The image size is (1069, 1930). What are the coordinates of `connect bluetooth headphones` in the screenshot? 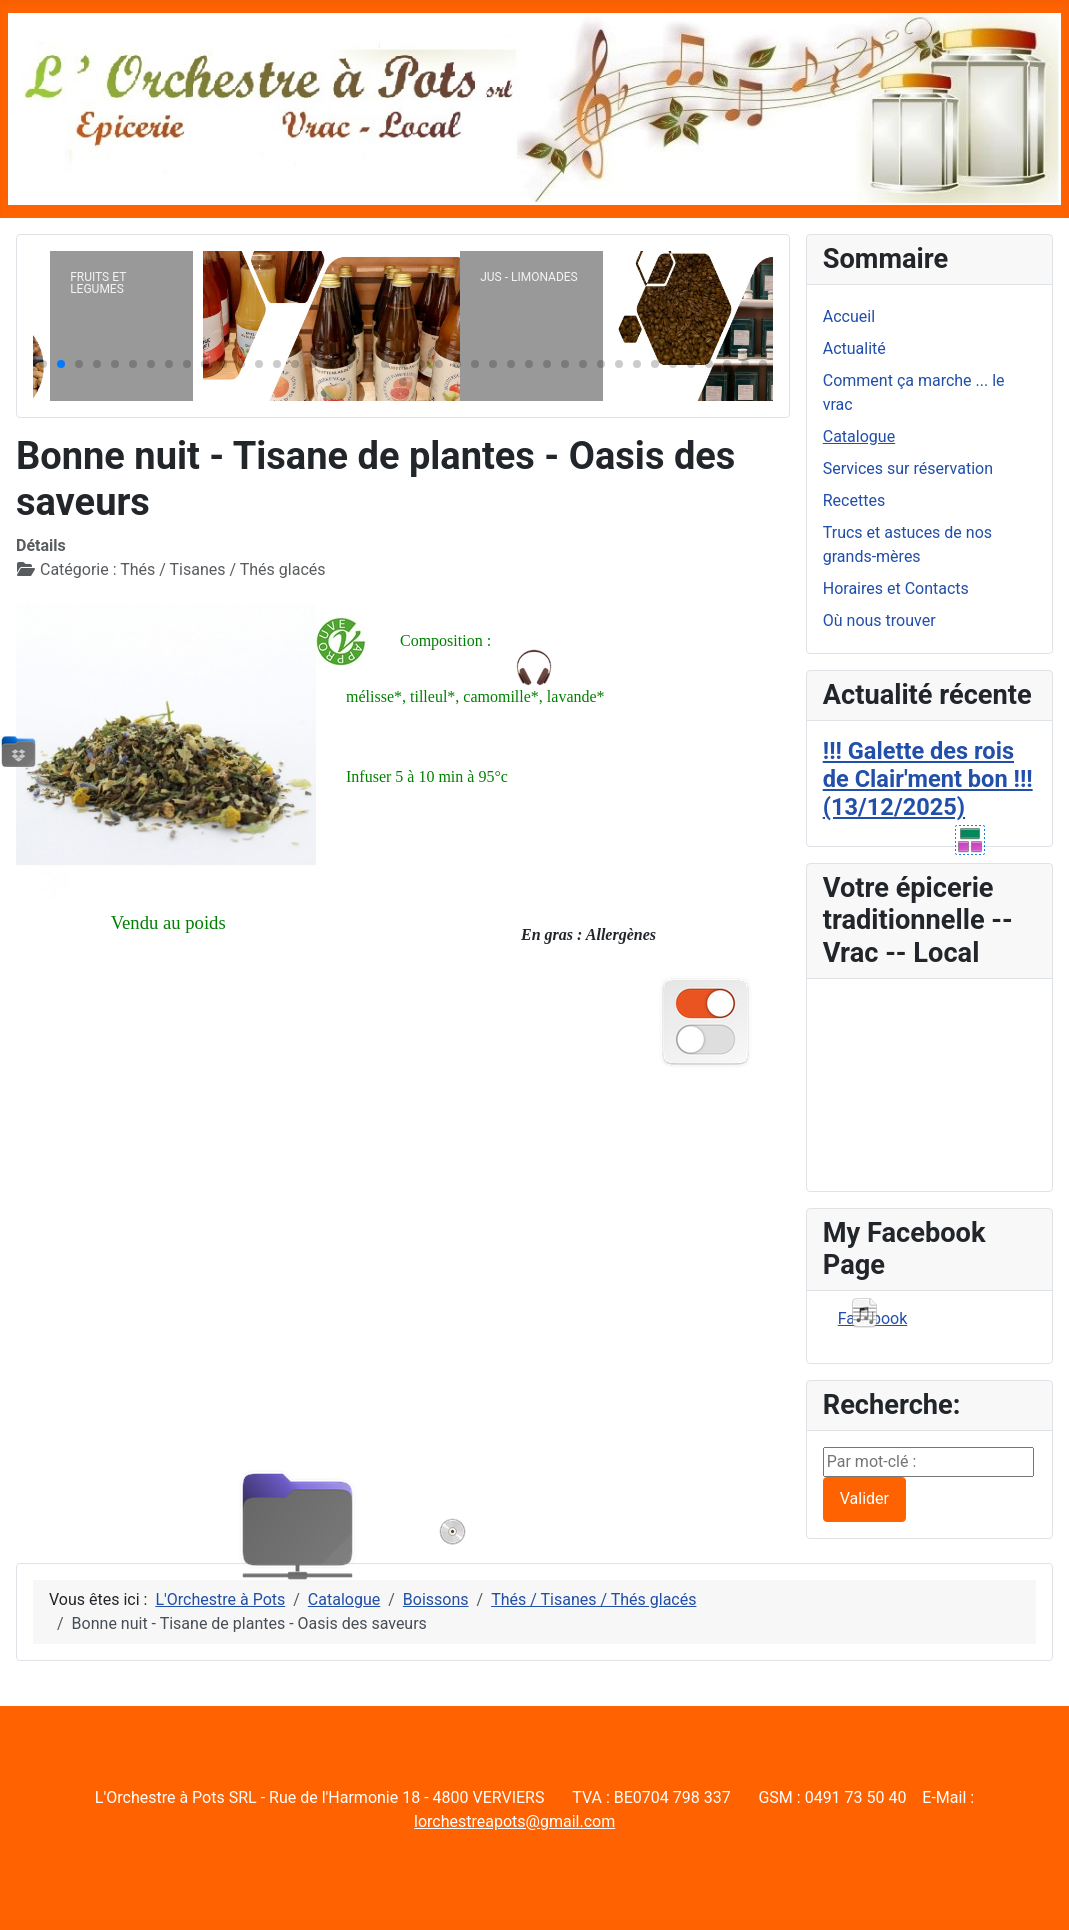 It's located at (534, 668).